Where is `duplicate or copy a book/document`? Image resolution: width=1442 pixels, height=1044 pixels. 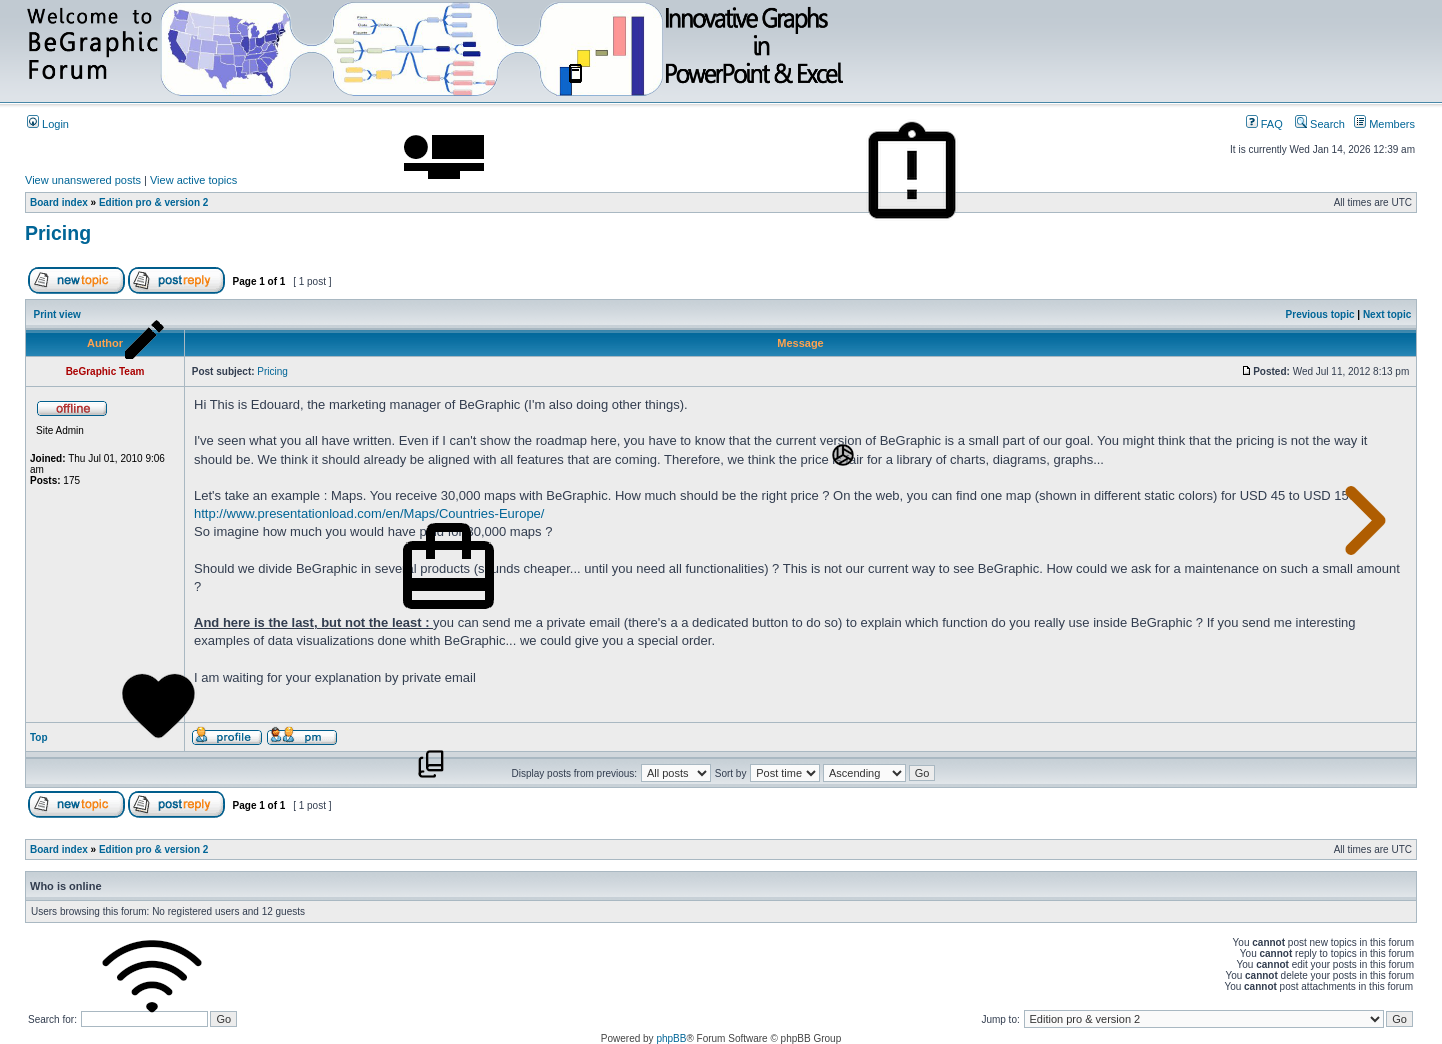 duplicate or copy a book/document is located at coordinates (431, 764).